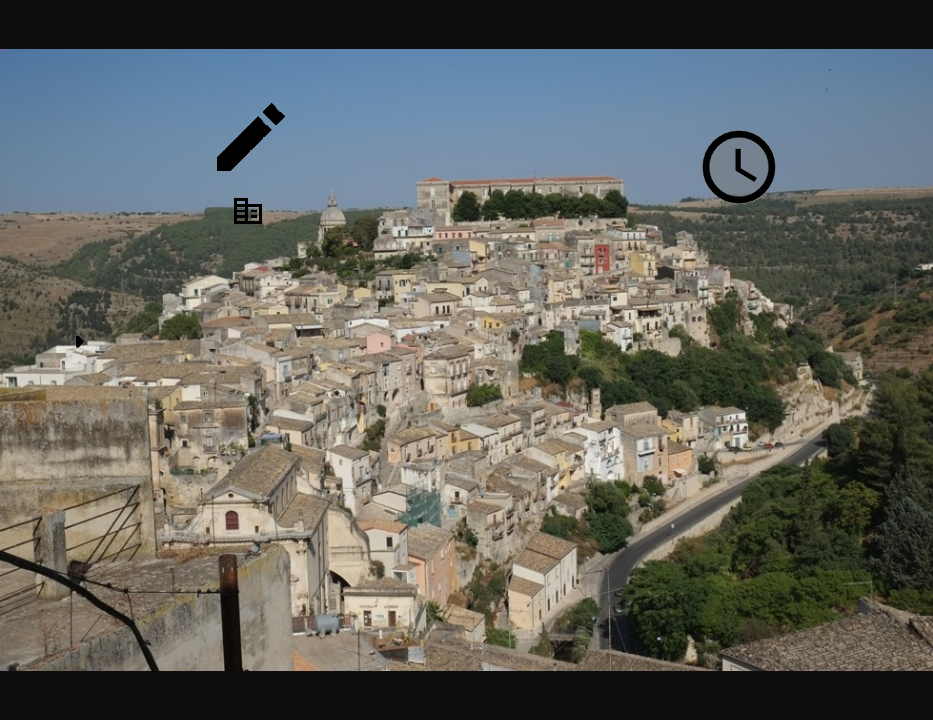 The width and height of the screenshot is (933, 720). What do you see at coordinates (250, 137) in the screenshot?
I see `edit or modify content` at bounding box center [250, 137].